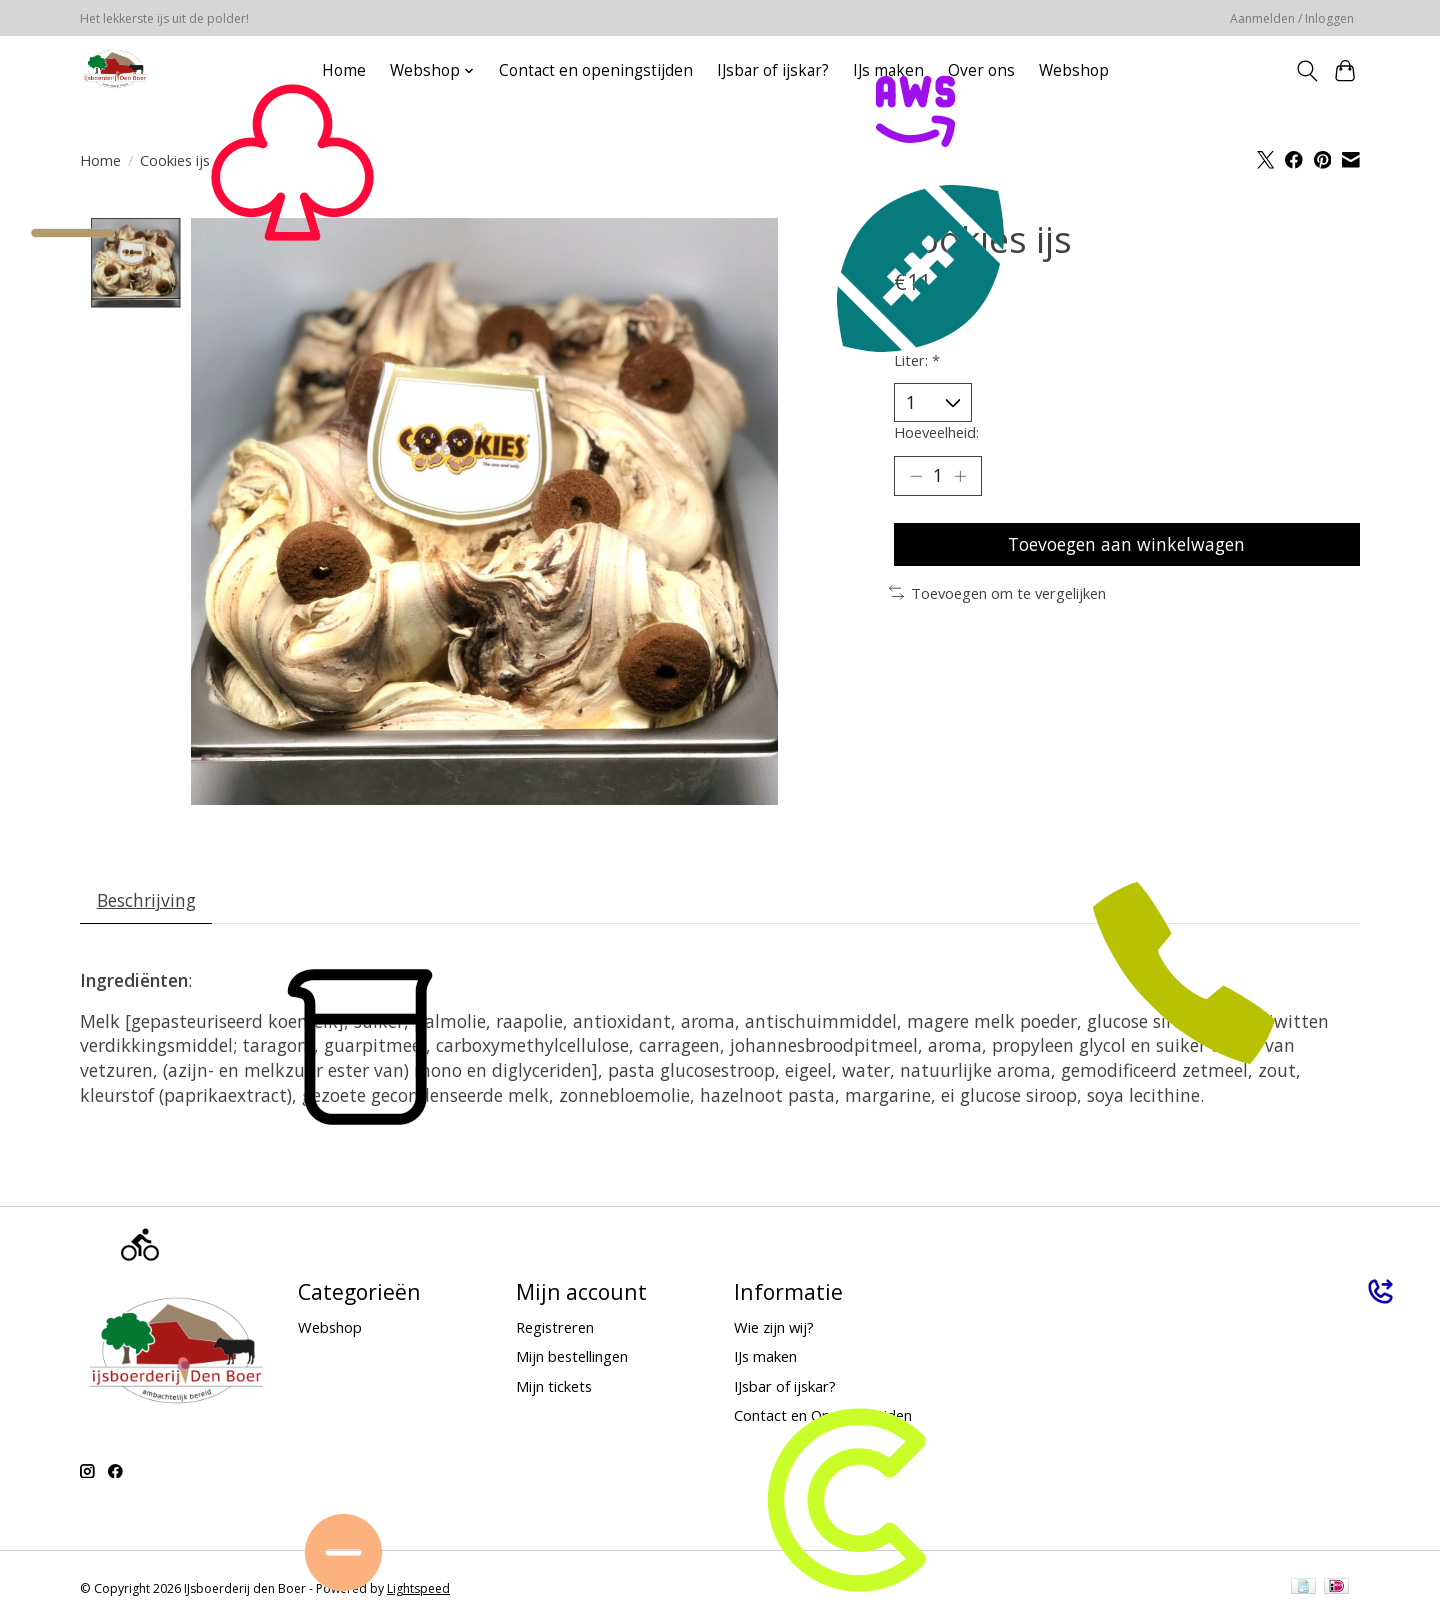 The image size is (1440, 1624). Describe the element at coordinates (1381, 1291) in the screenshot. I see `transfer an active call to another person` at that location.